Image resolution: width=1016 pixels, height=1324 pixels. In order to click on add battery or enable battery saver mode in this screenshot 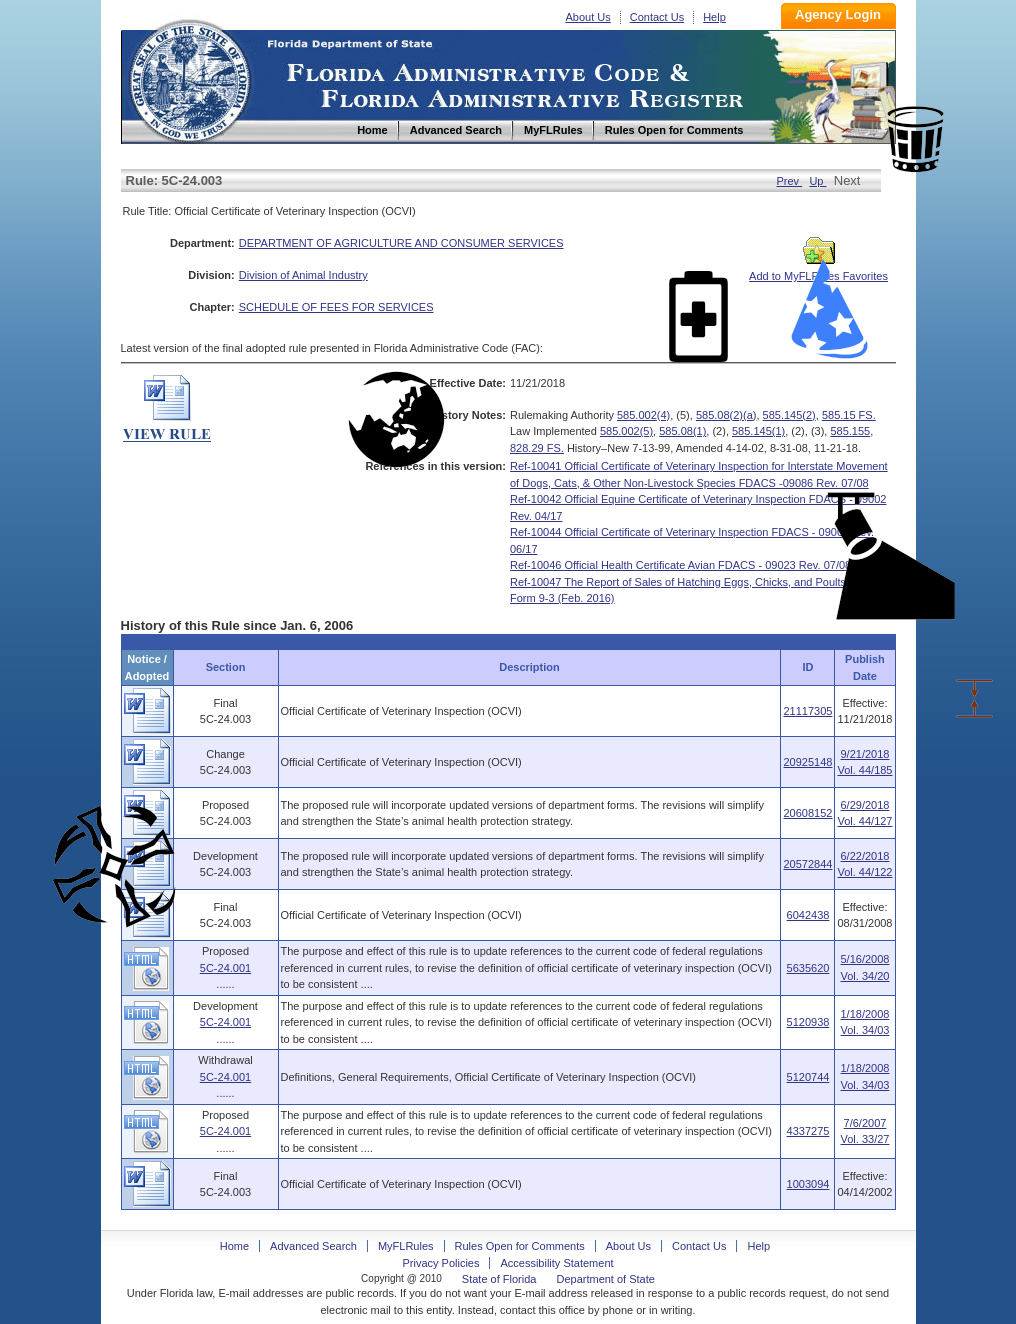, I will do `click(698, 316)`.